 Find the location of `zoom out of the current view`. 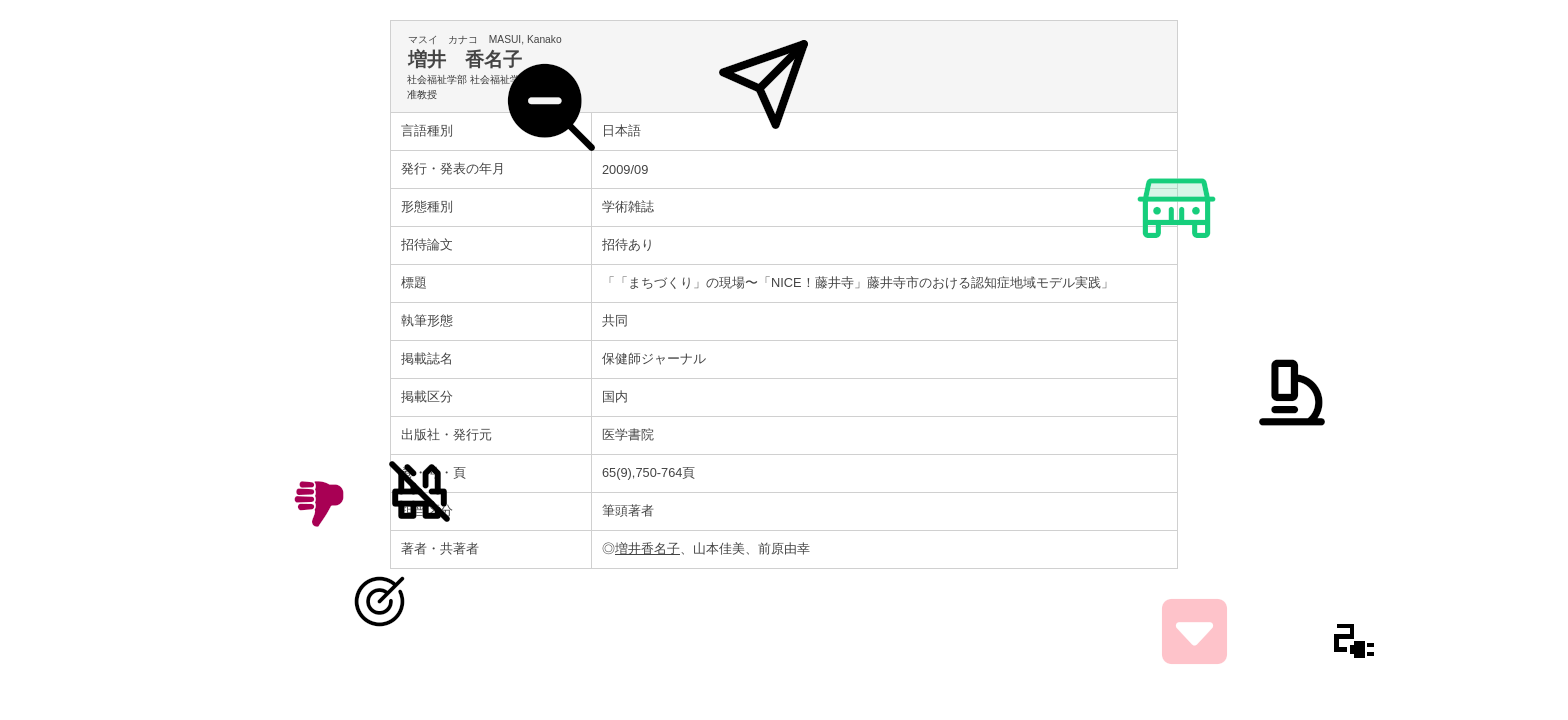

zoom out of the current view is located at coordinates (551, 107).